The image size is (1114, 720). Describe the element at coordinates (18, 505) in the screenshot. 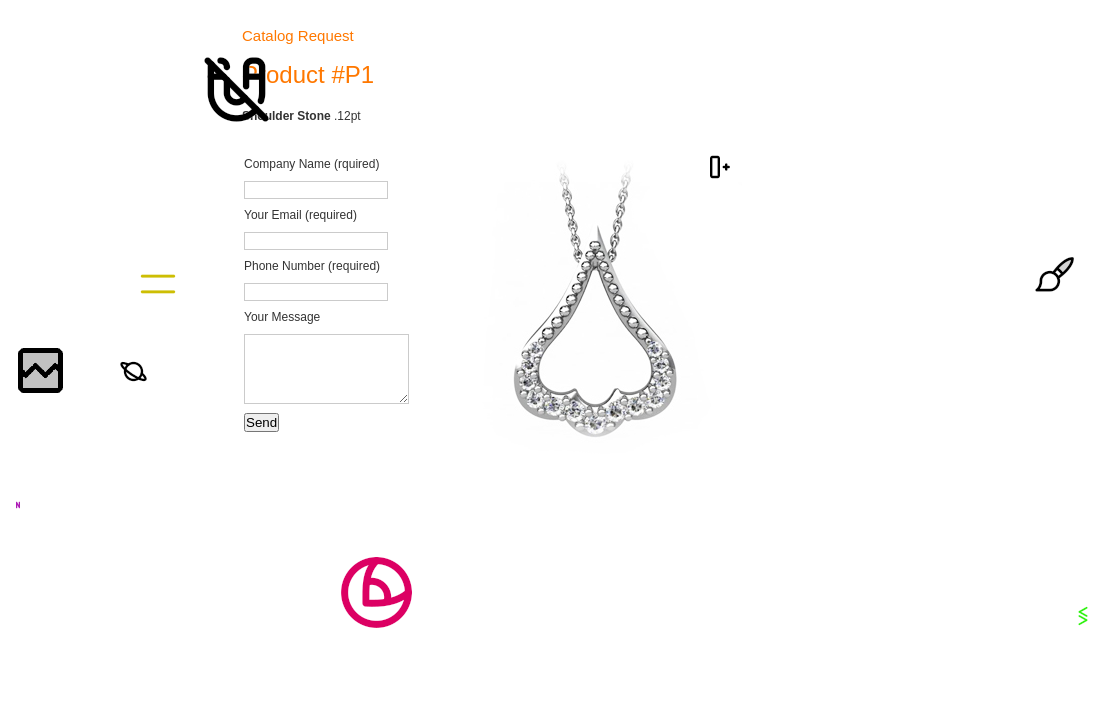

I see `indicates an item starting with the letter n` at that location.